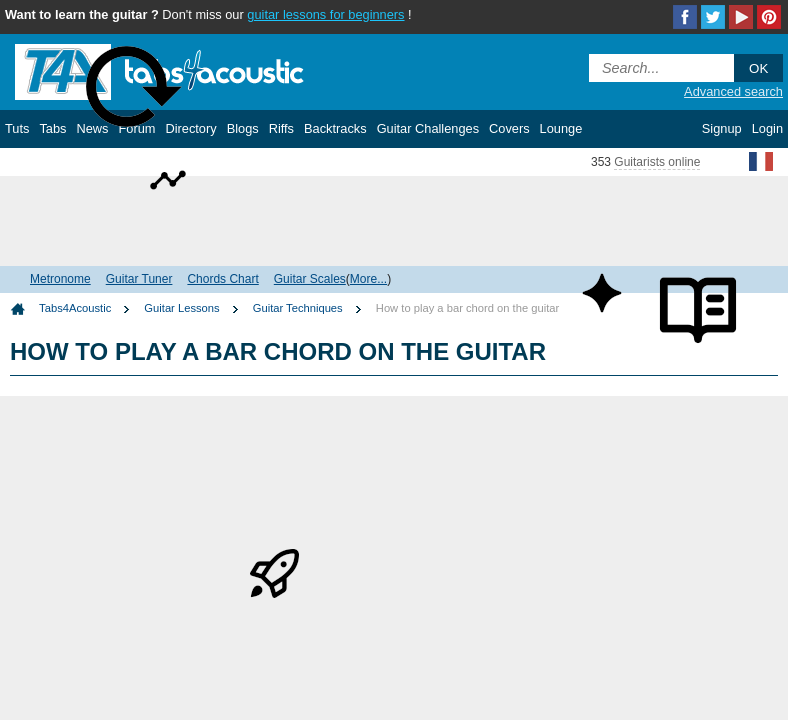  Describe the element at coordinates (602, 293) in the screenshot. I see `indicates AI-generated or enhanced content` at that location.